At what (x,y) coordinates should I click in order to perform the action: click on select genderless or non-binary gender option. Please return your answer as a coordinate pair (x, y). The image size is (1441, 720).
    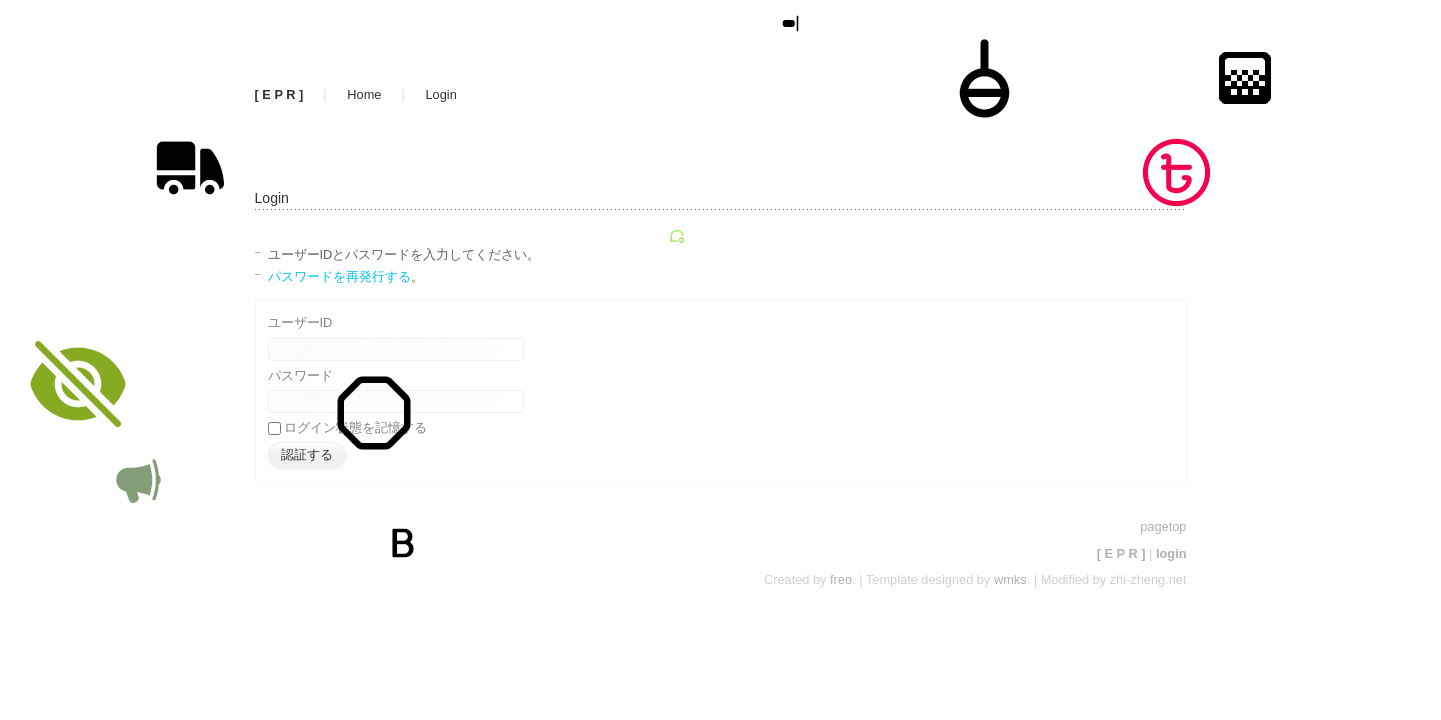
    Looking at the image, I should click on (984, 80).